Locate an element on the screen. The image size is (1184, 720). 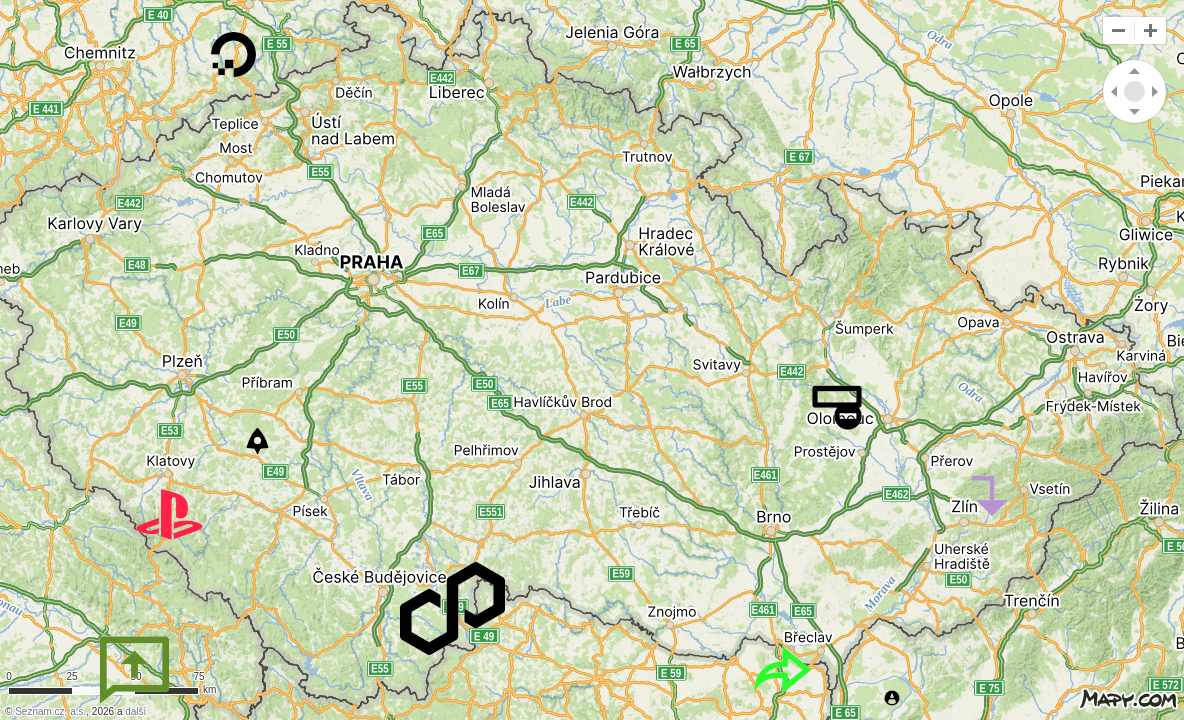
indicates a right-then-down navigation path is located at coordinates (989, 493).